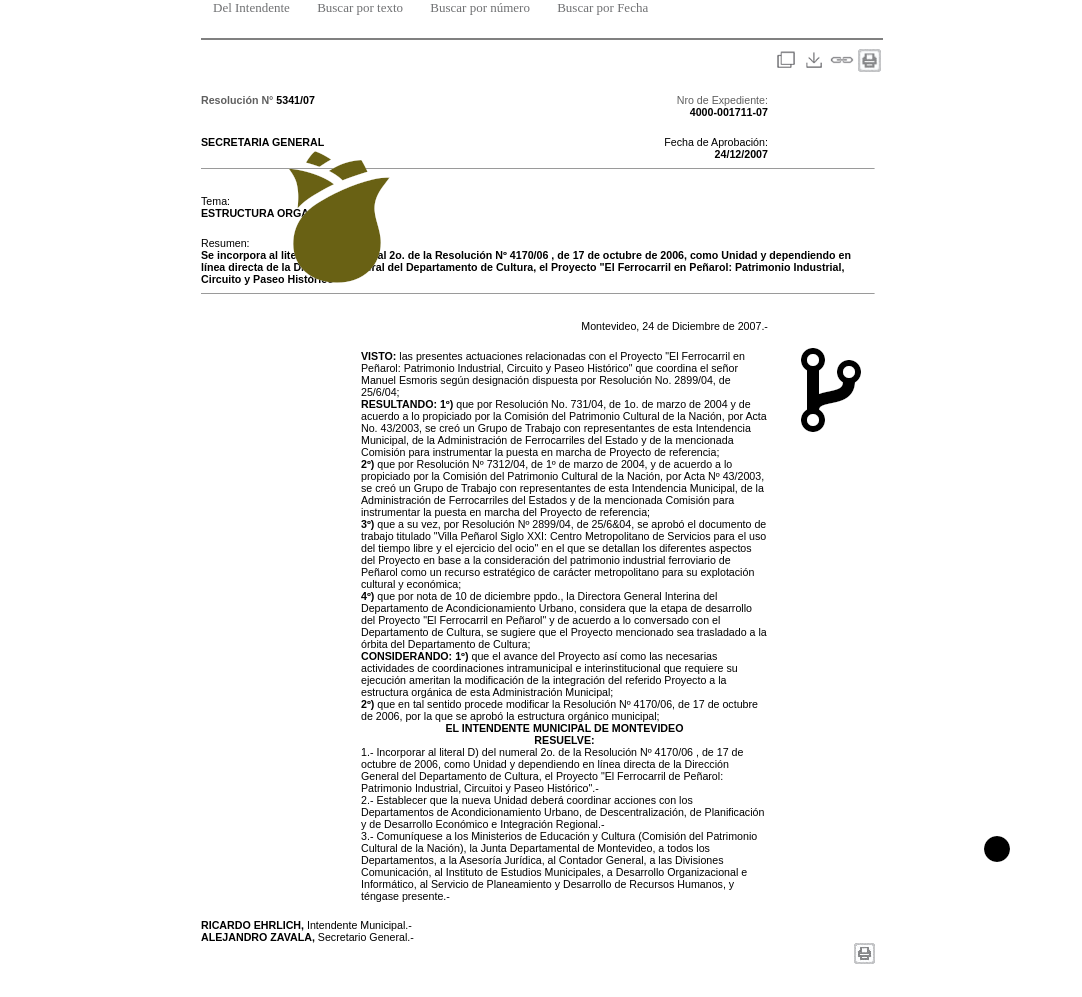 This screenshot has width=1082, height=997. What do you see at coordinates (337, 217) in the screenshot?
I see `access floral or garden-related features` at bounding box center [337, 217].